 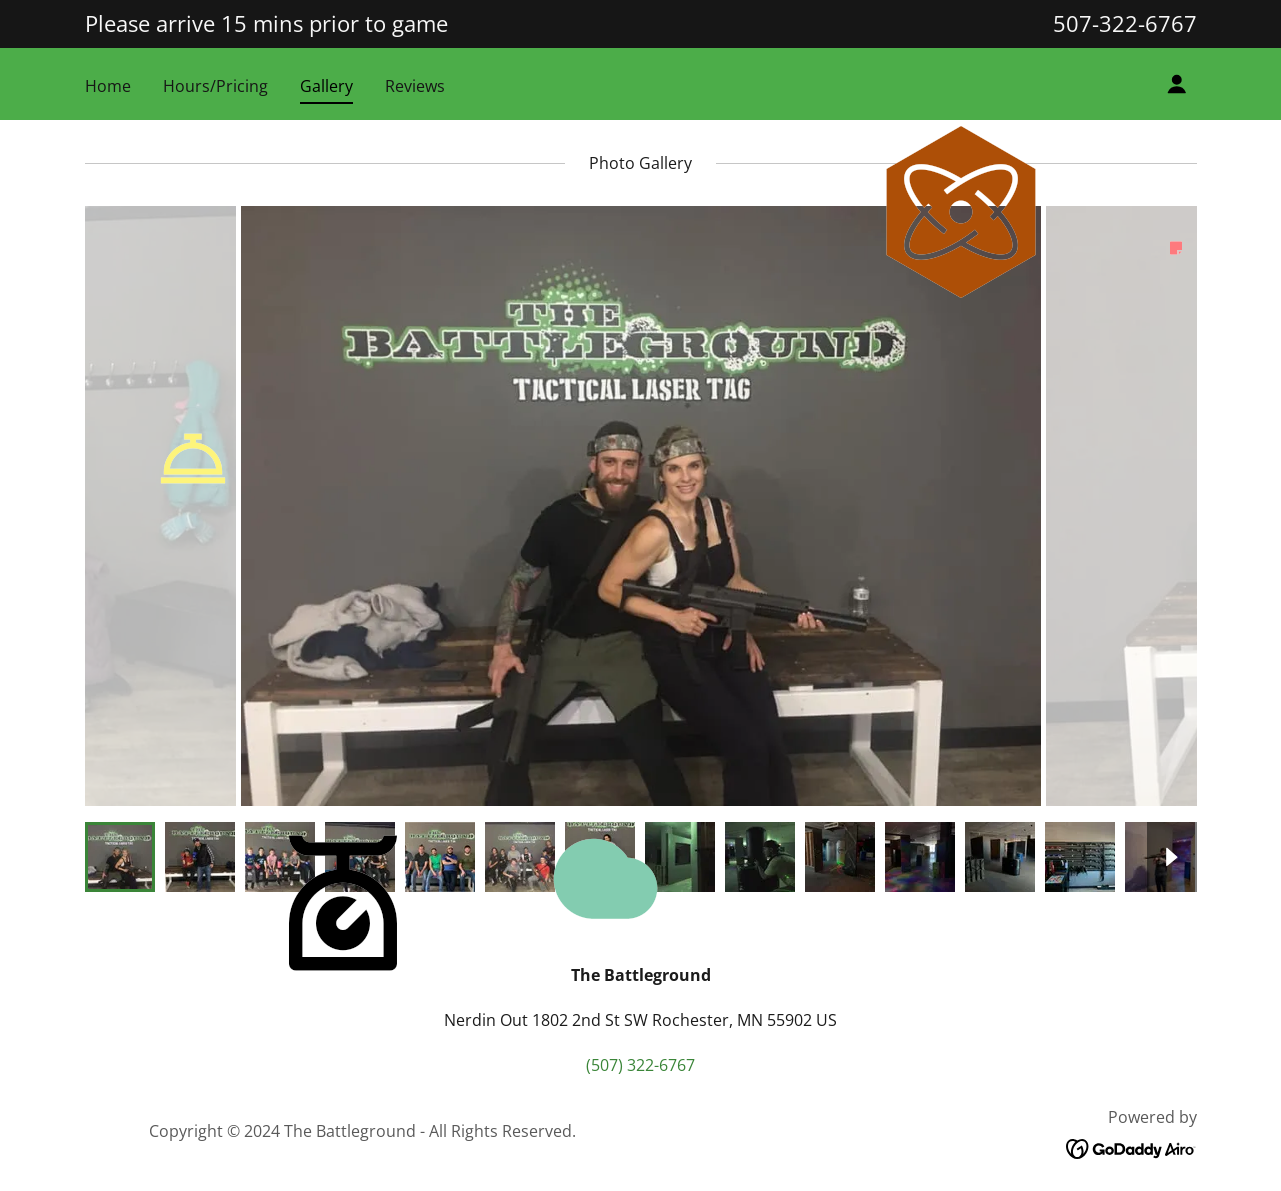 I want to click on access weight or measurement tools, so click(x=343, y=903).